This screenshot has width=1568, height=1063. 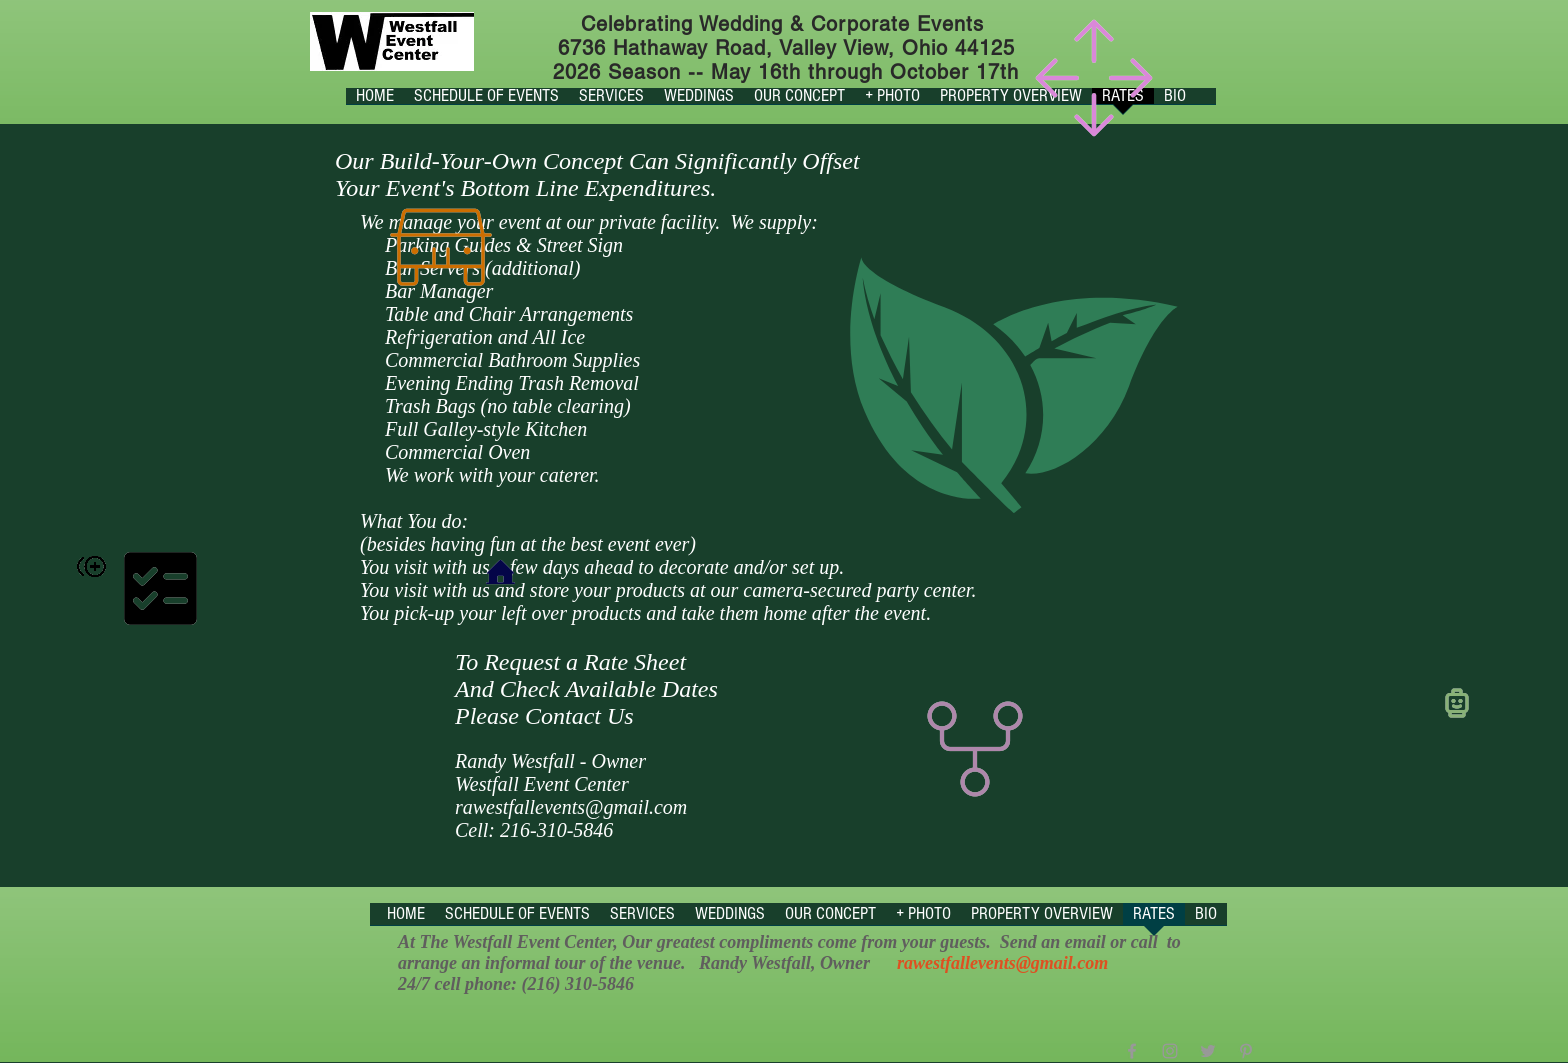 What do you see at coordinates (1457, 703) in the screenshot?
I see `lego or block-style avatar icon` at bounding box center [1457, 703].